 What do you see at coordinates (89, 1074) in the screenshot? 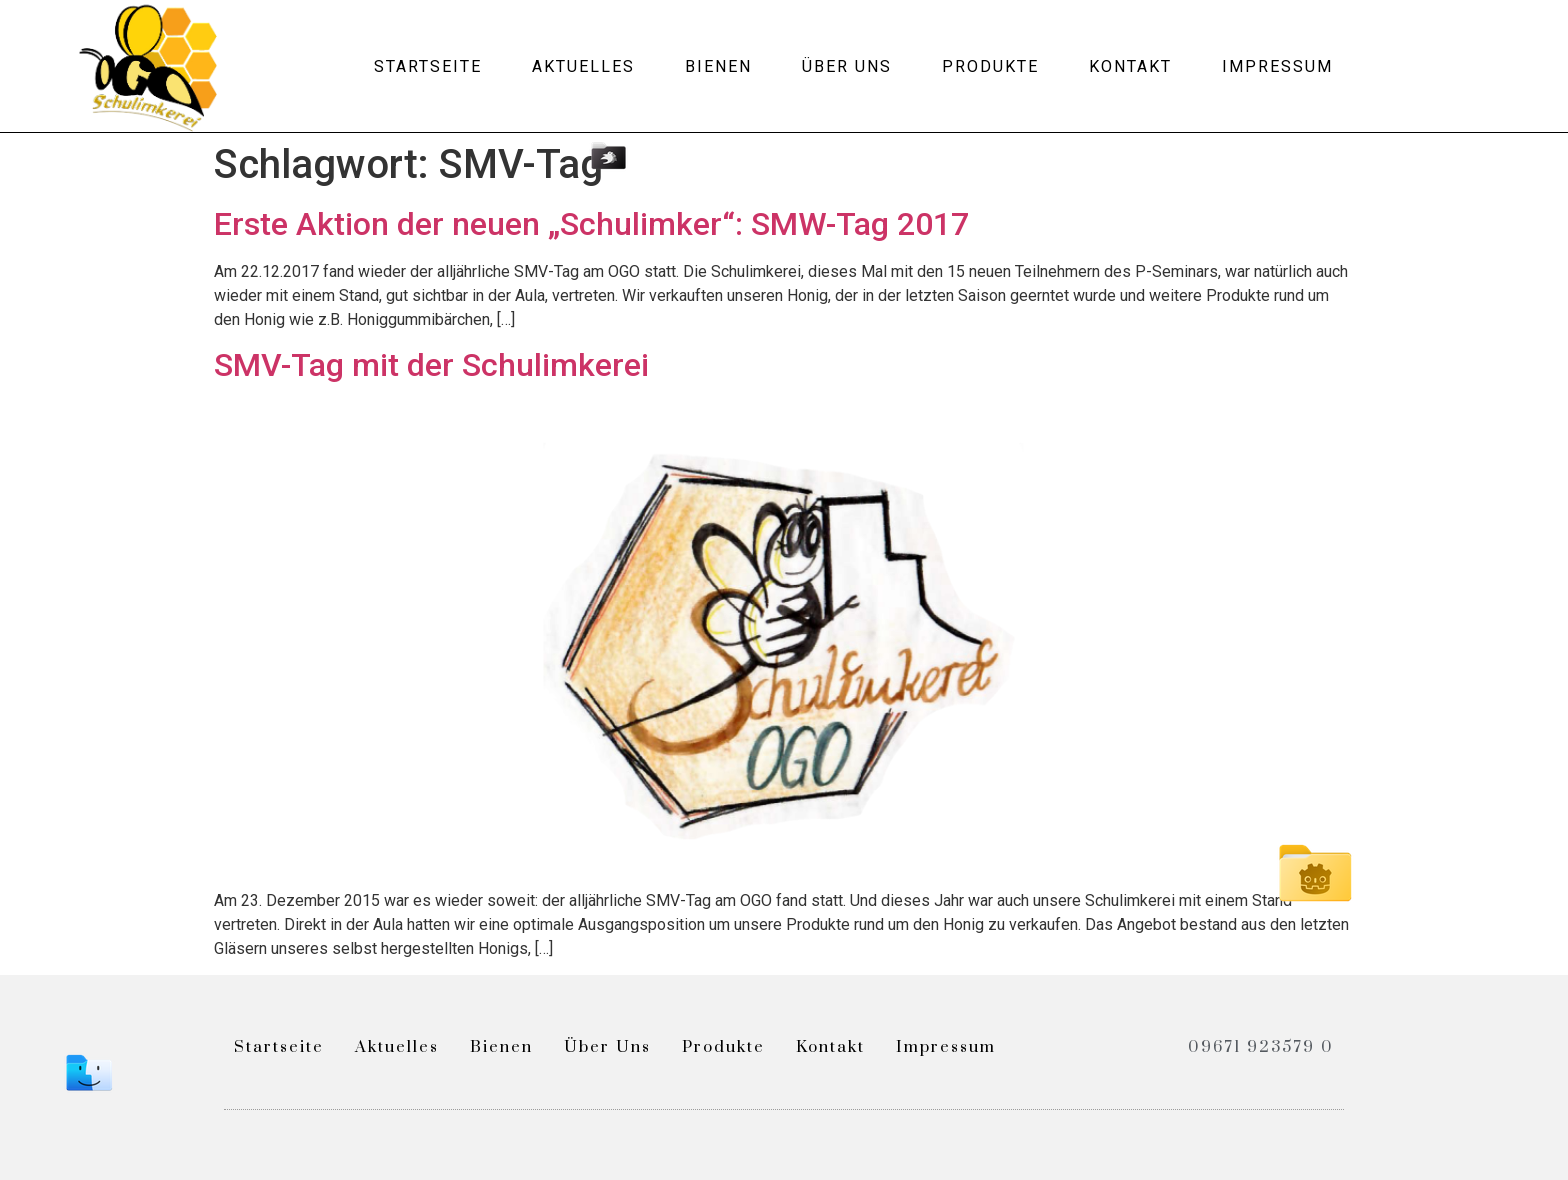
I see `open finder to browse files and folders` at bounding box center [89, 1074].